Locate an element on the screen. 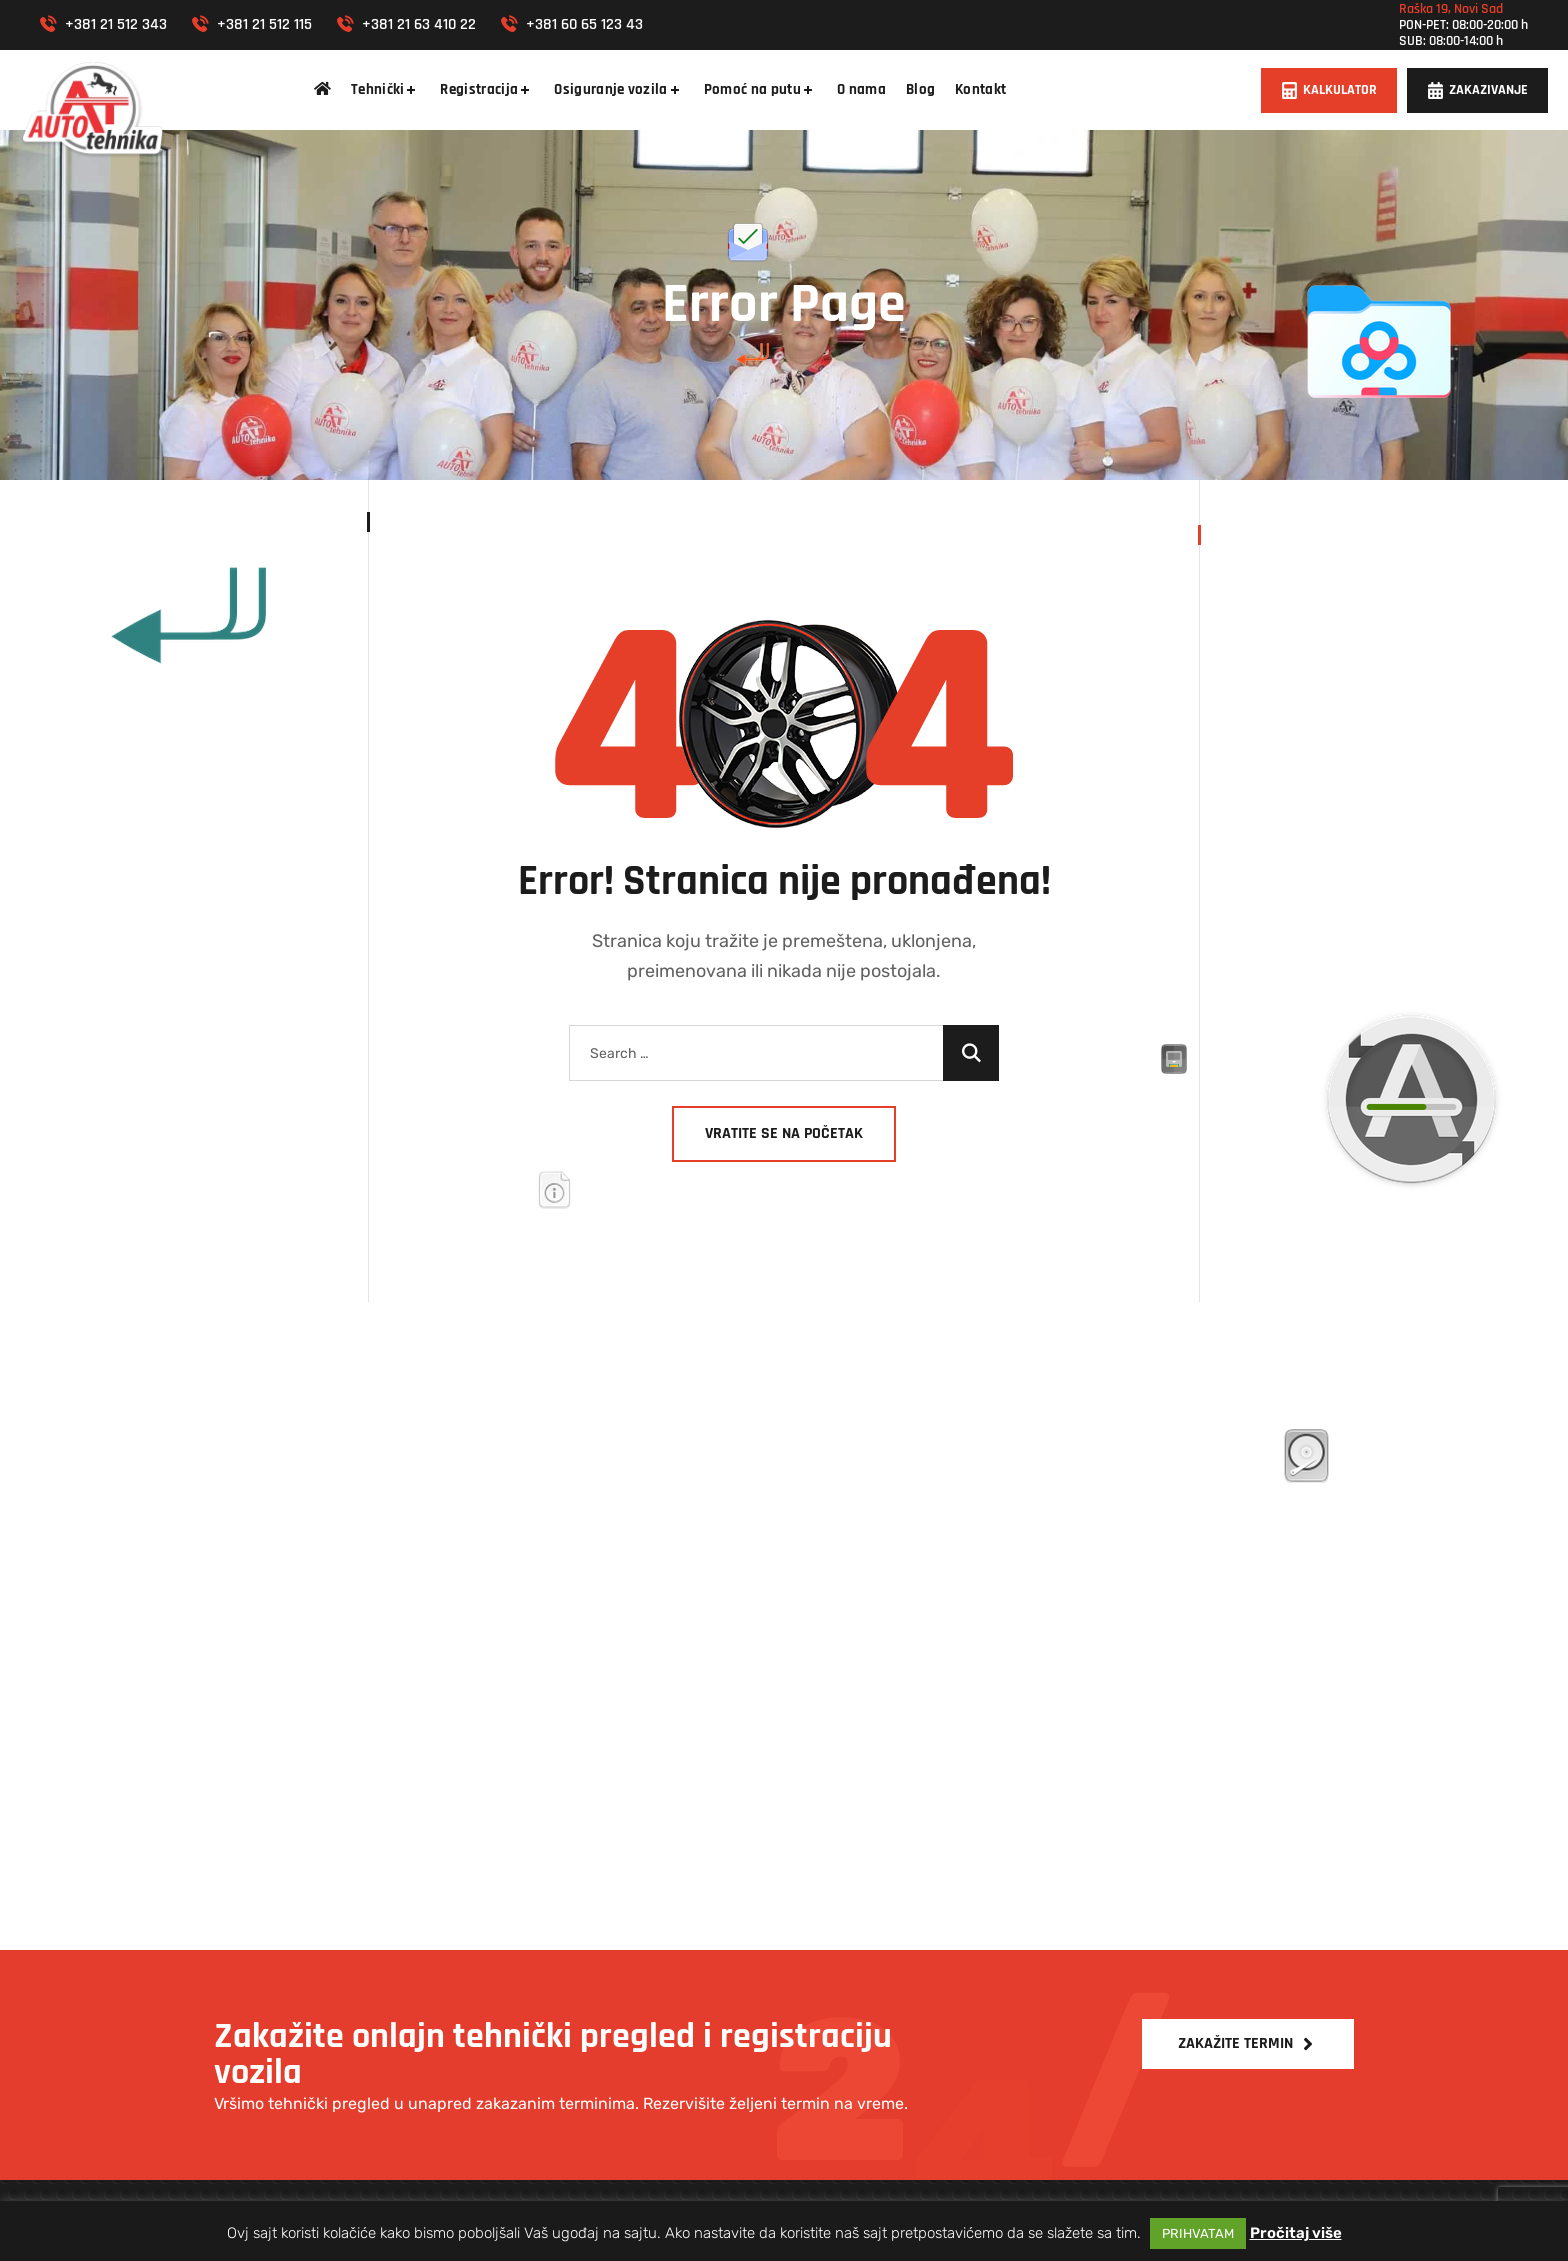 The image size is (1568, 2261). open disk utility application is located at coordinates (1306, 1455).